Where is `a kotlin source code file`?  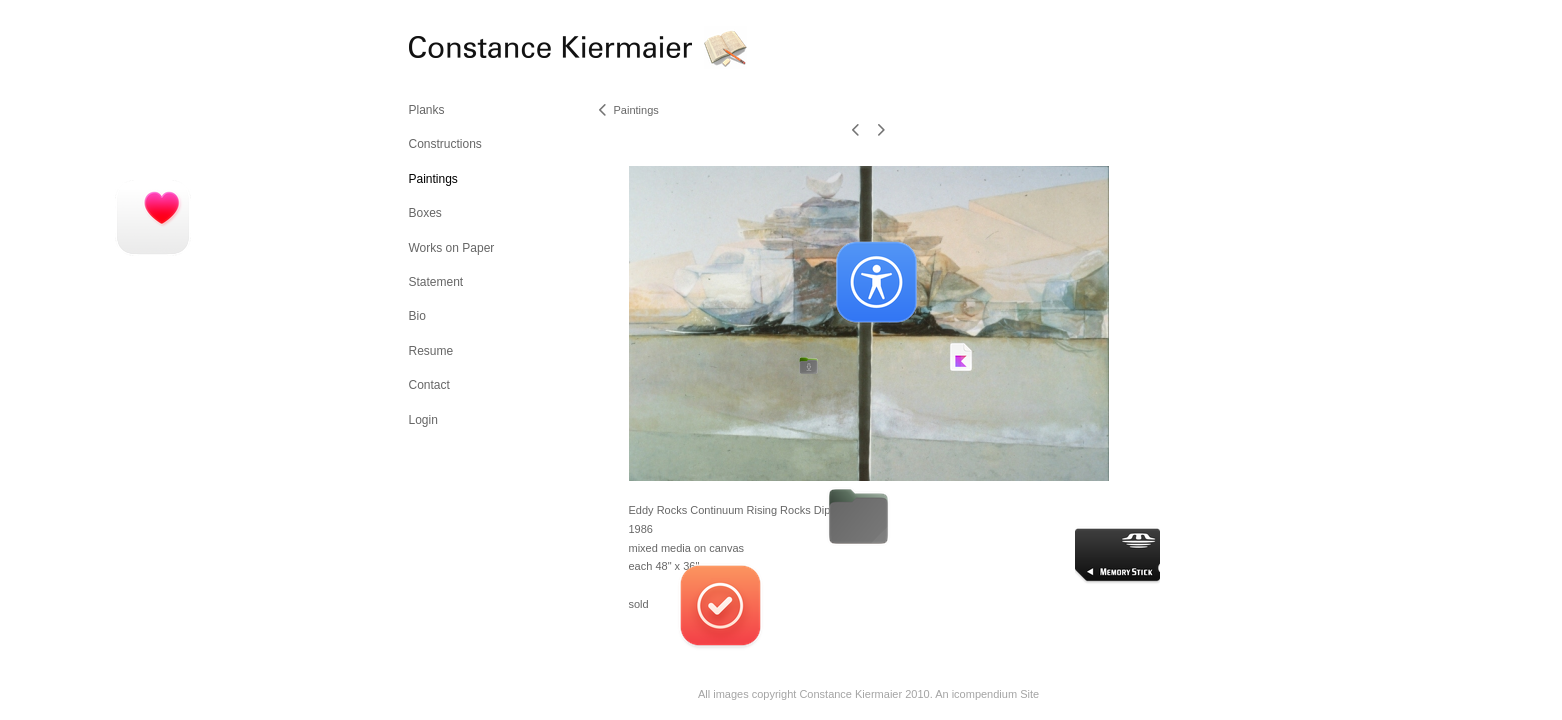
a kotlin source code file is located at coordinates (961, 357).